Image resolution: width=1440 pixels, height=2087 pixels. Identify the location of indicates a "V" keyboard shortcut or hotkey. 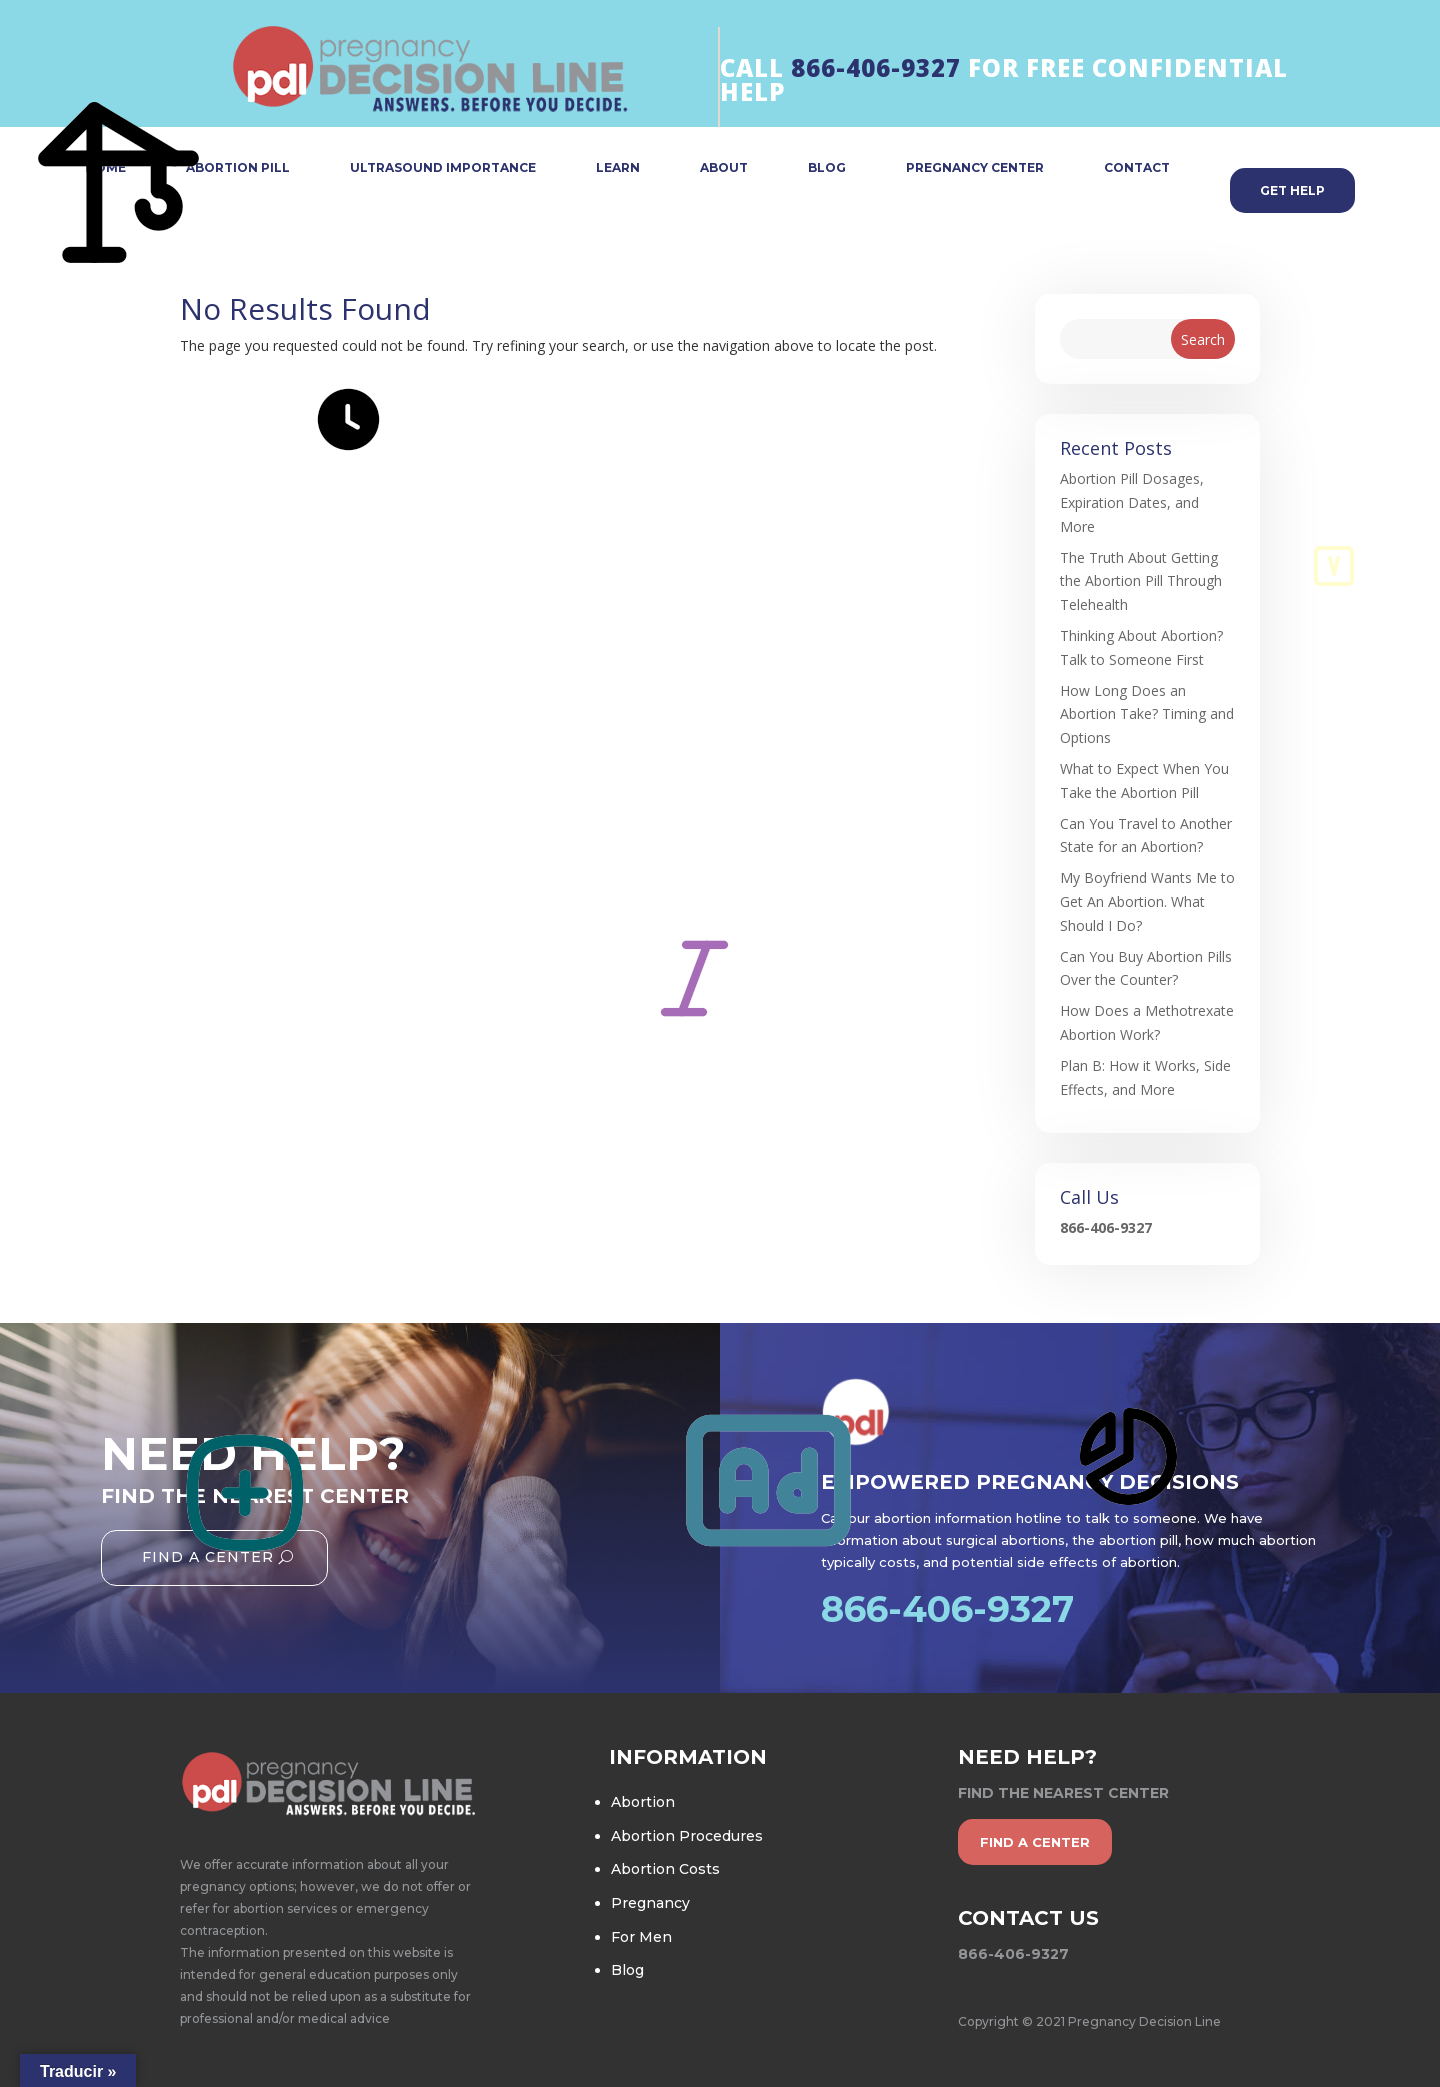
(1334, 566).